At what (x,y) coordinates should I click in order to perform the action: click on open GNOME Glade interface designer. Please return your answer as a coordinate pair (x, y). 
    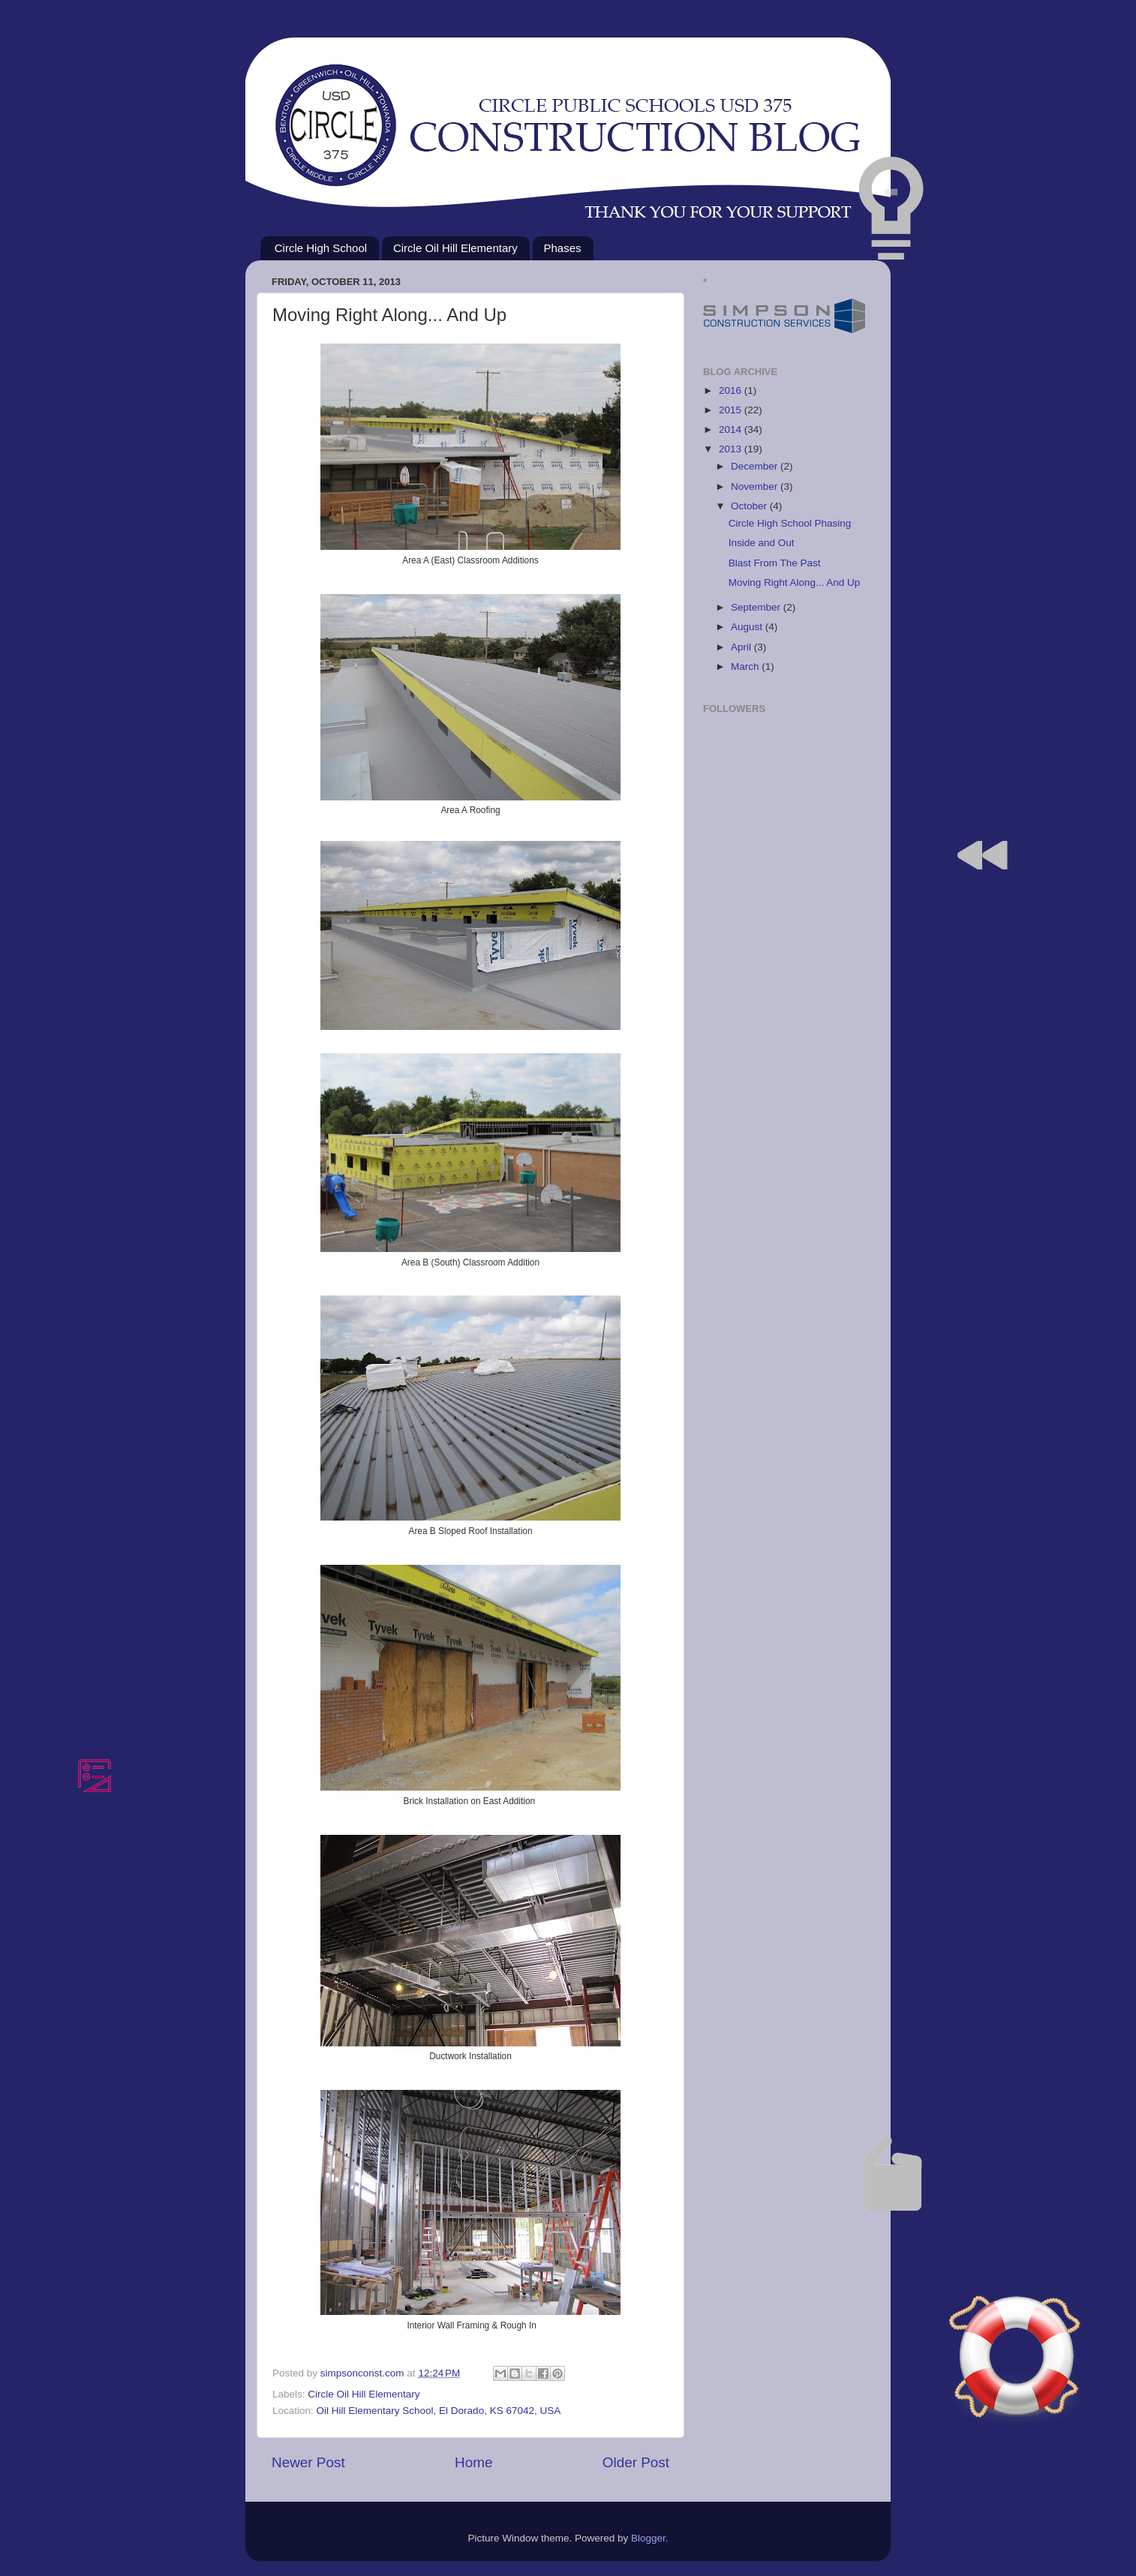
    Looking at the image, I should click on (95, 1776).